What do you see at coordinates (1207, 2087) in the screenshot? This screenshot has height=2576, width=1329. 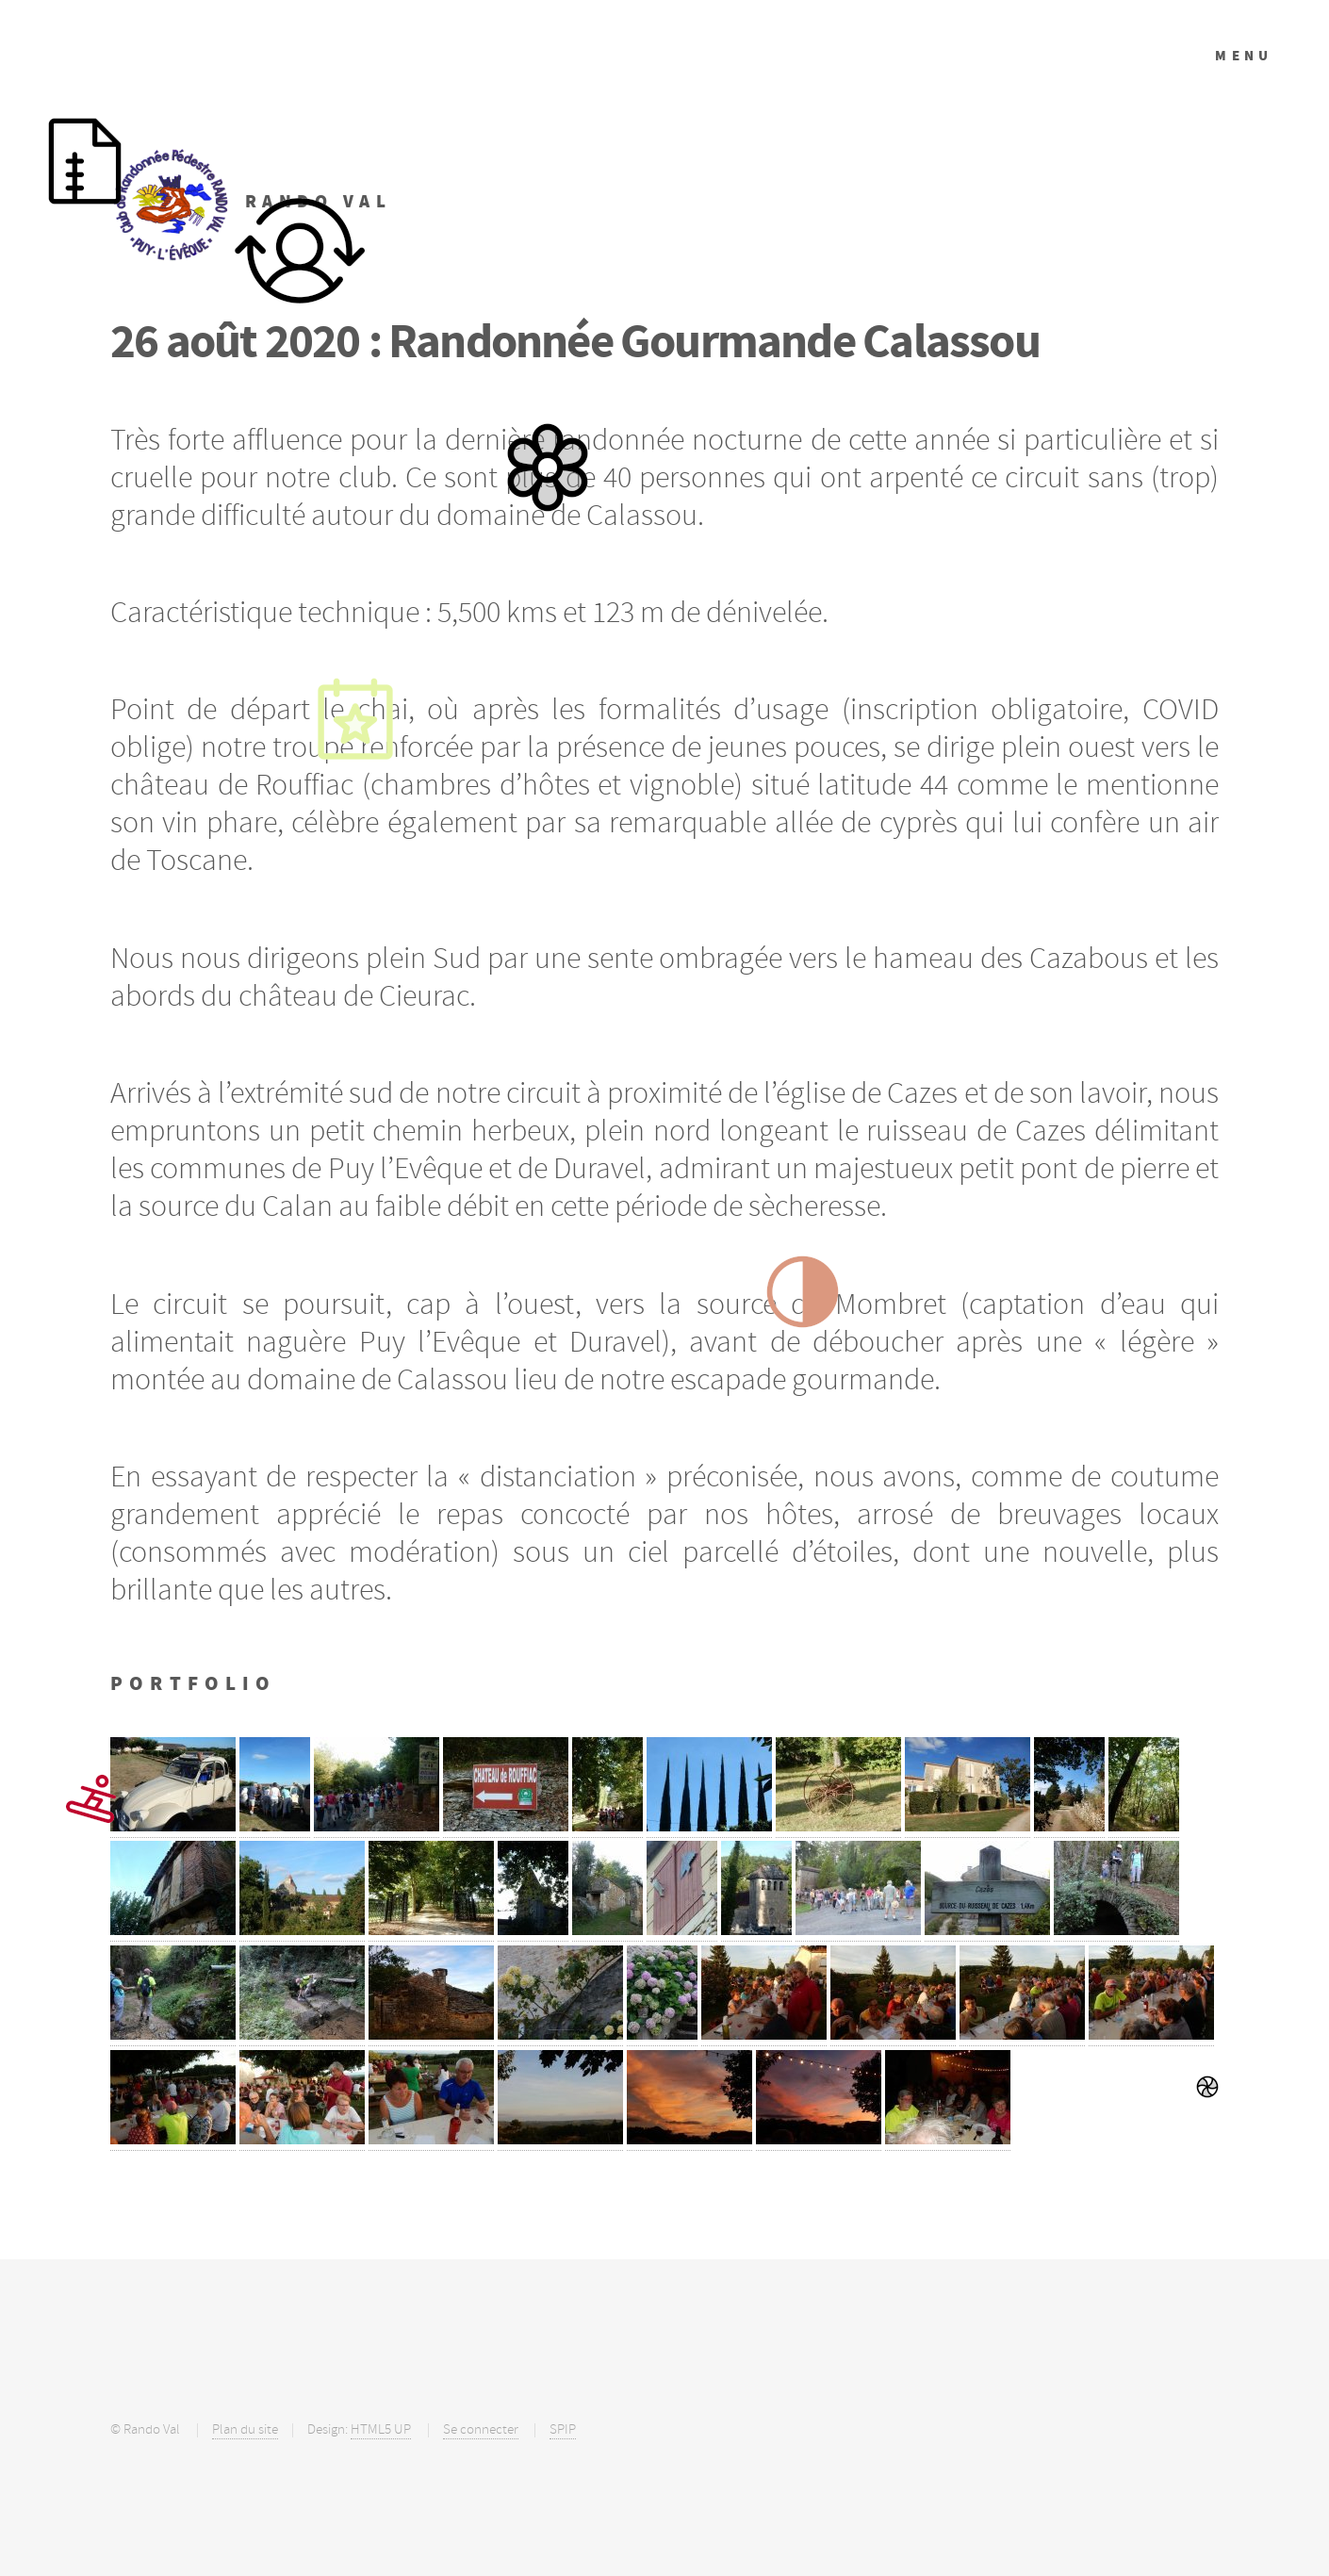 I see `loading content in progress` at bounding box center [1207, 2087].